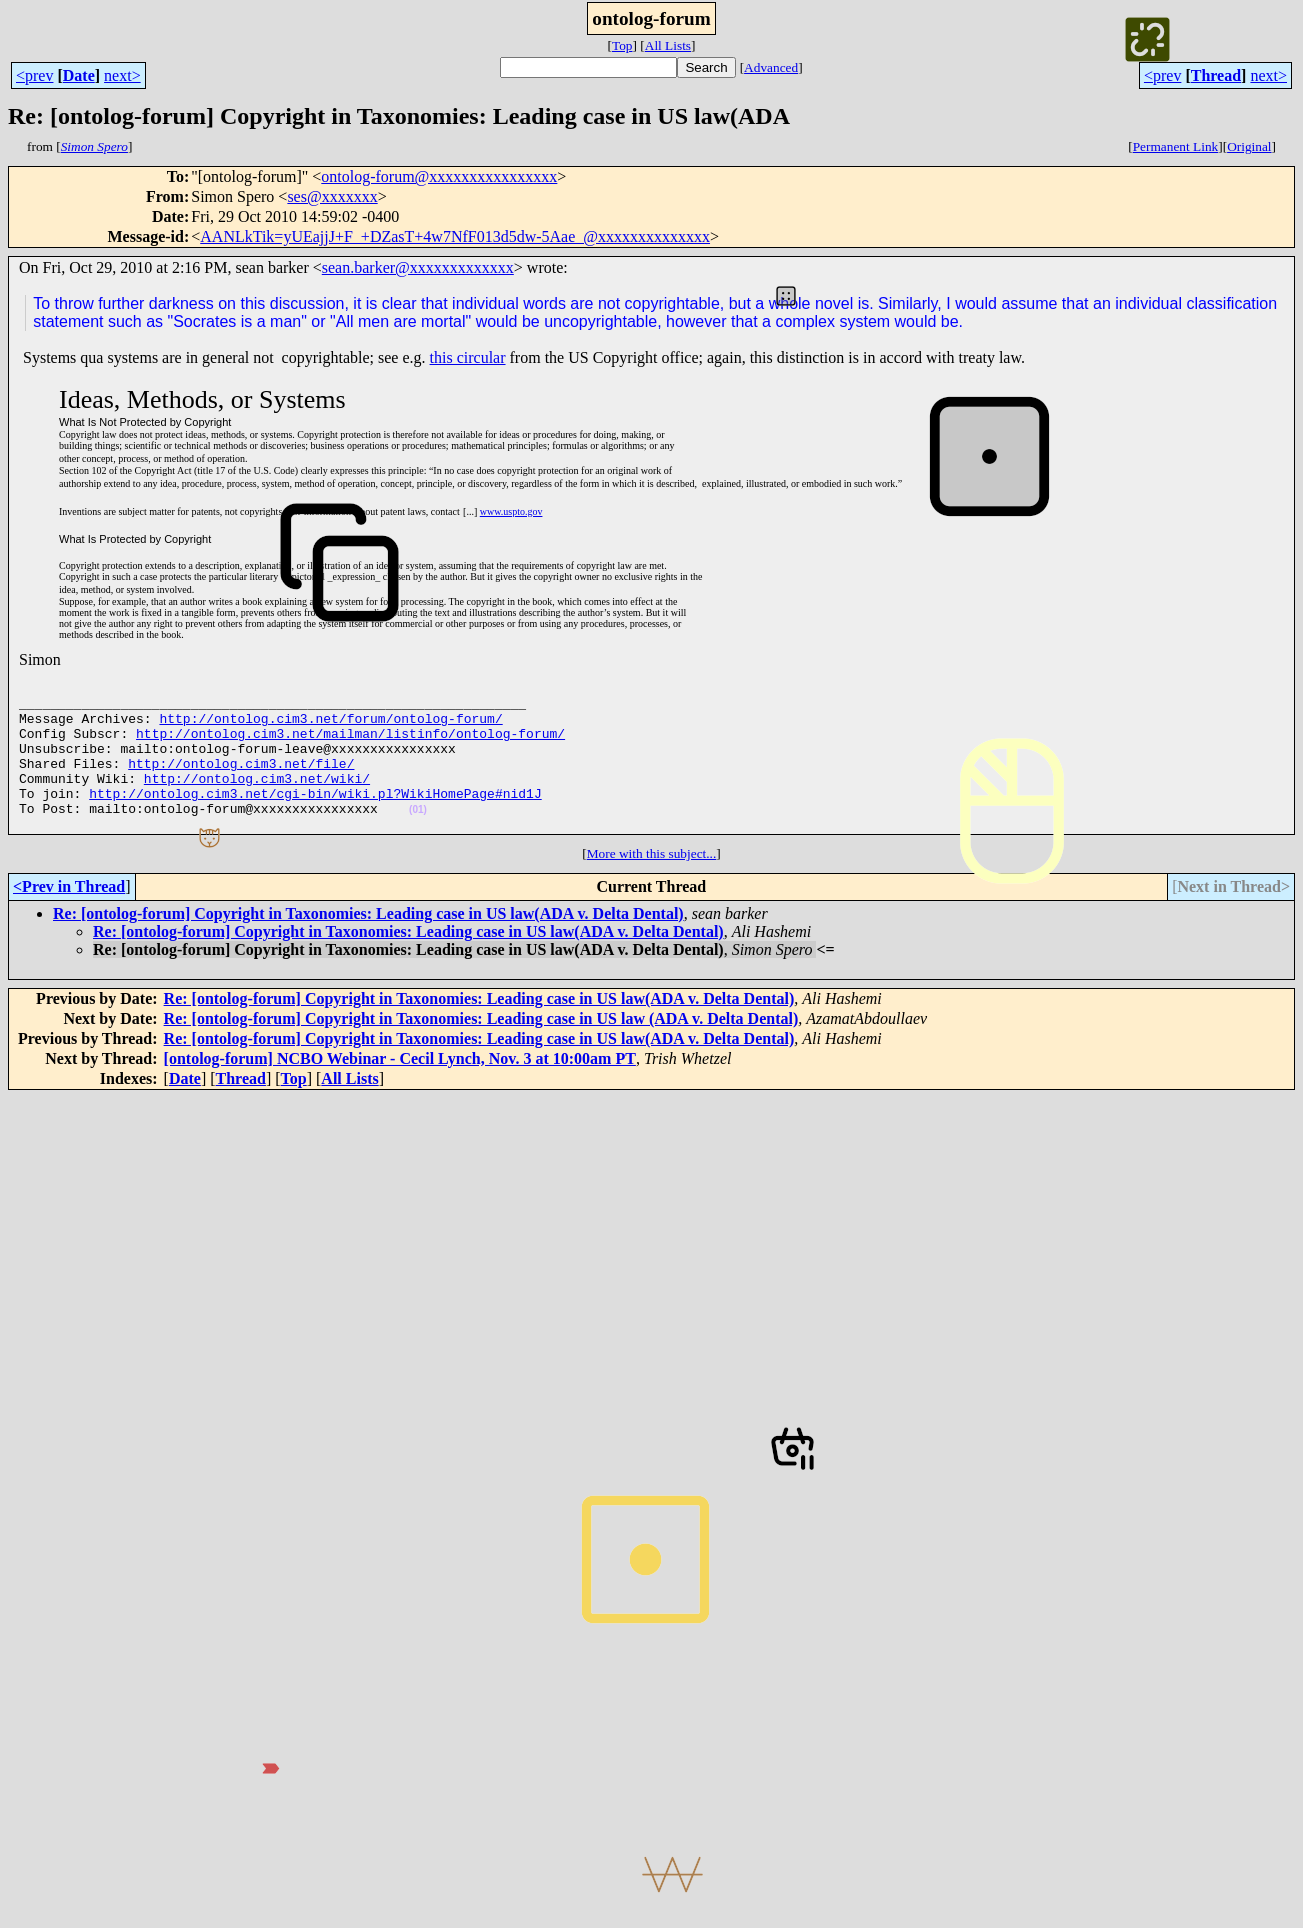  What do you see at coordinates (1012, 811) in the screenshot?
I see `indicates left mouse button click action` at bounding box center [1012, 811].